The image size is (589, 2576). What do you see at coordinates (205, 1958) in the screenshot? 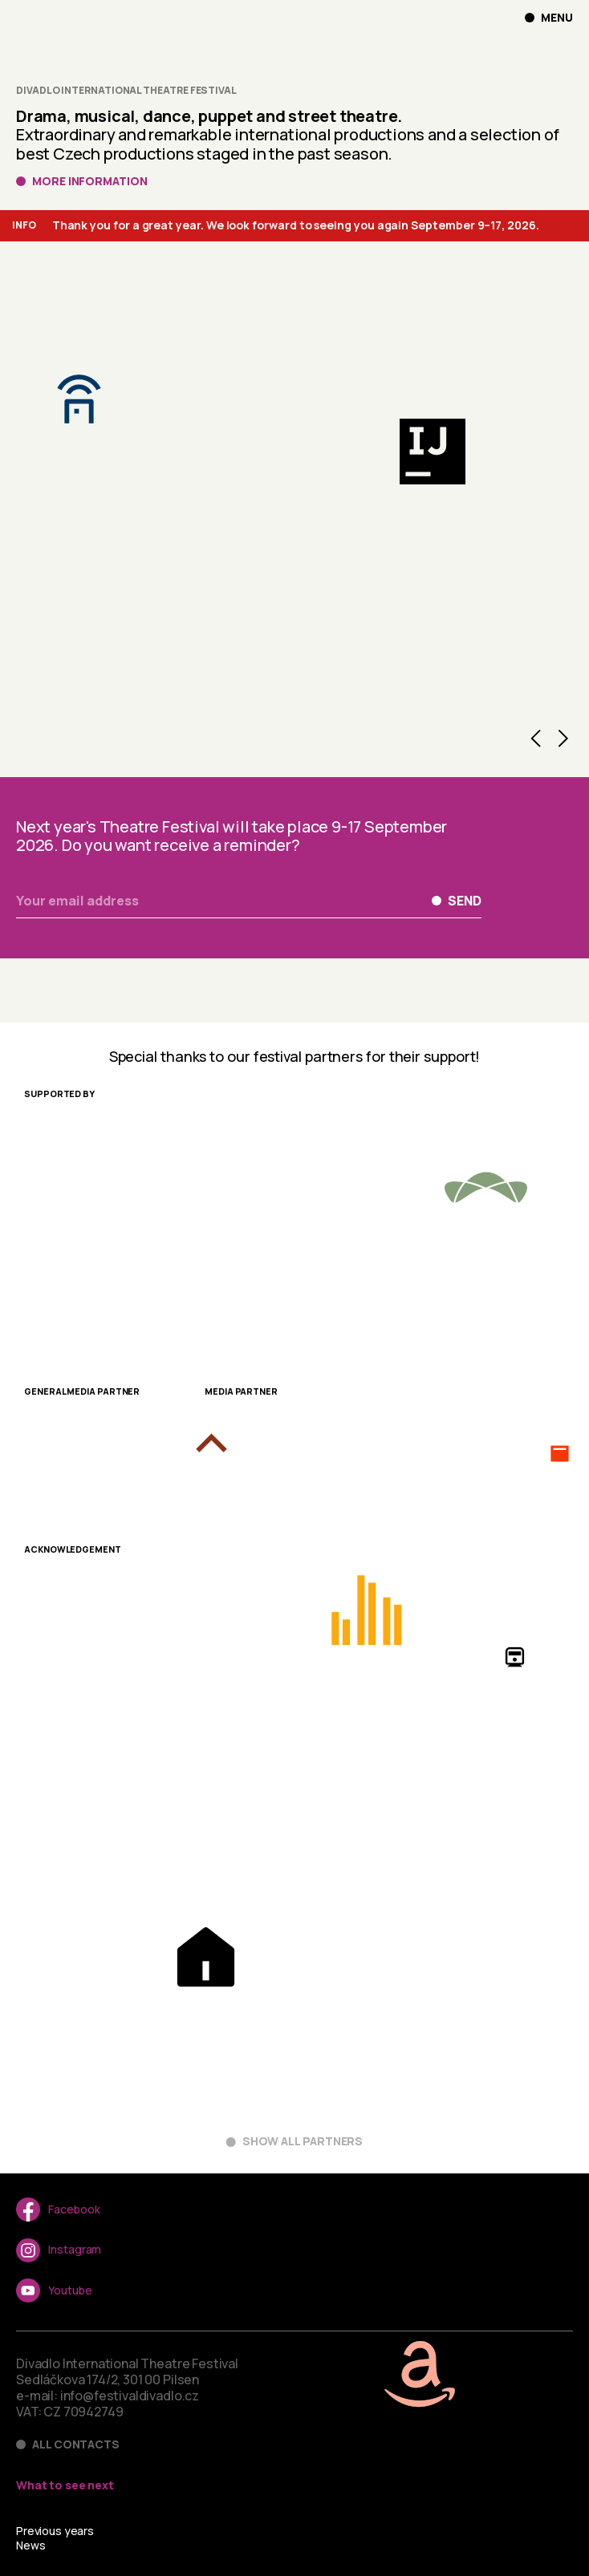
I see `navigate to the home screen` at bounding box center [205, 1958].